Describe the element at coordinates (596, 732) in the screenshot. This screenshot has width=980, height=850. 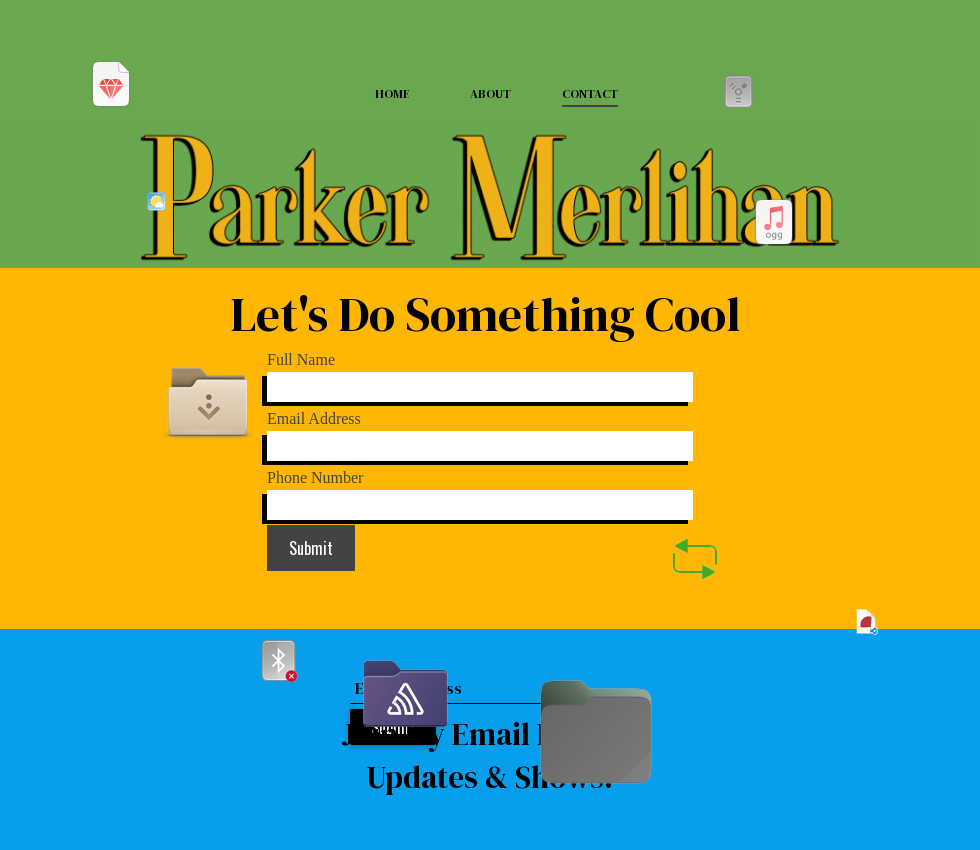
I see `open folder to view contents` at that location.